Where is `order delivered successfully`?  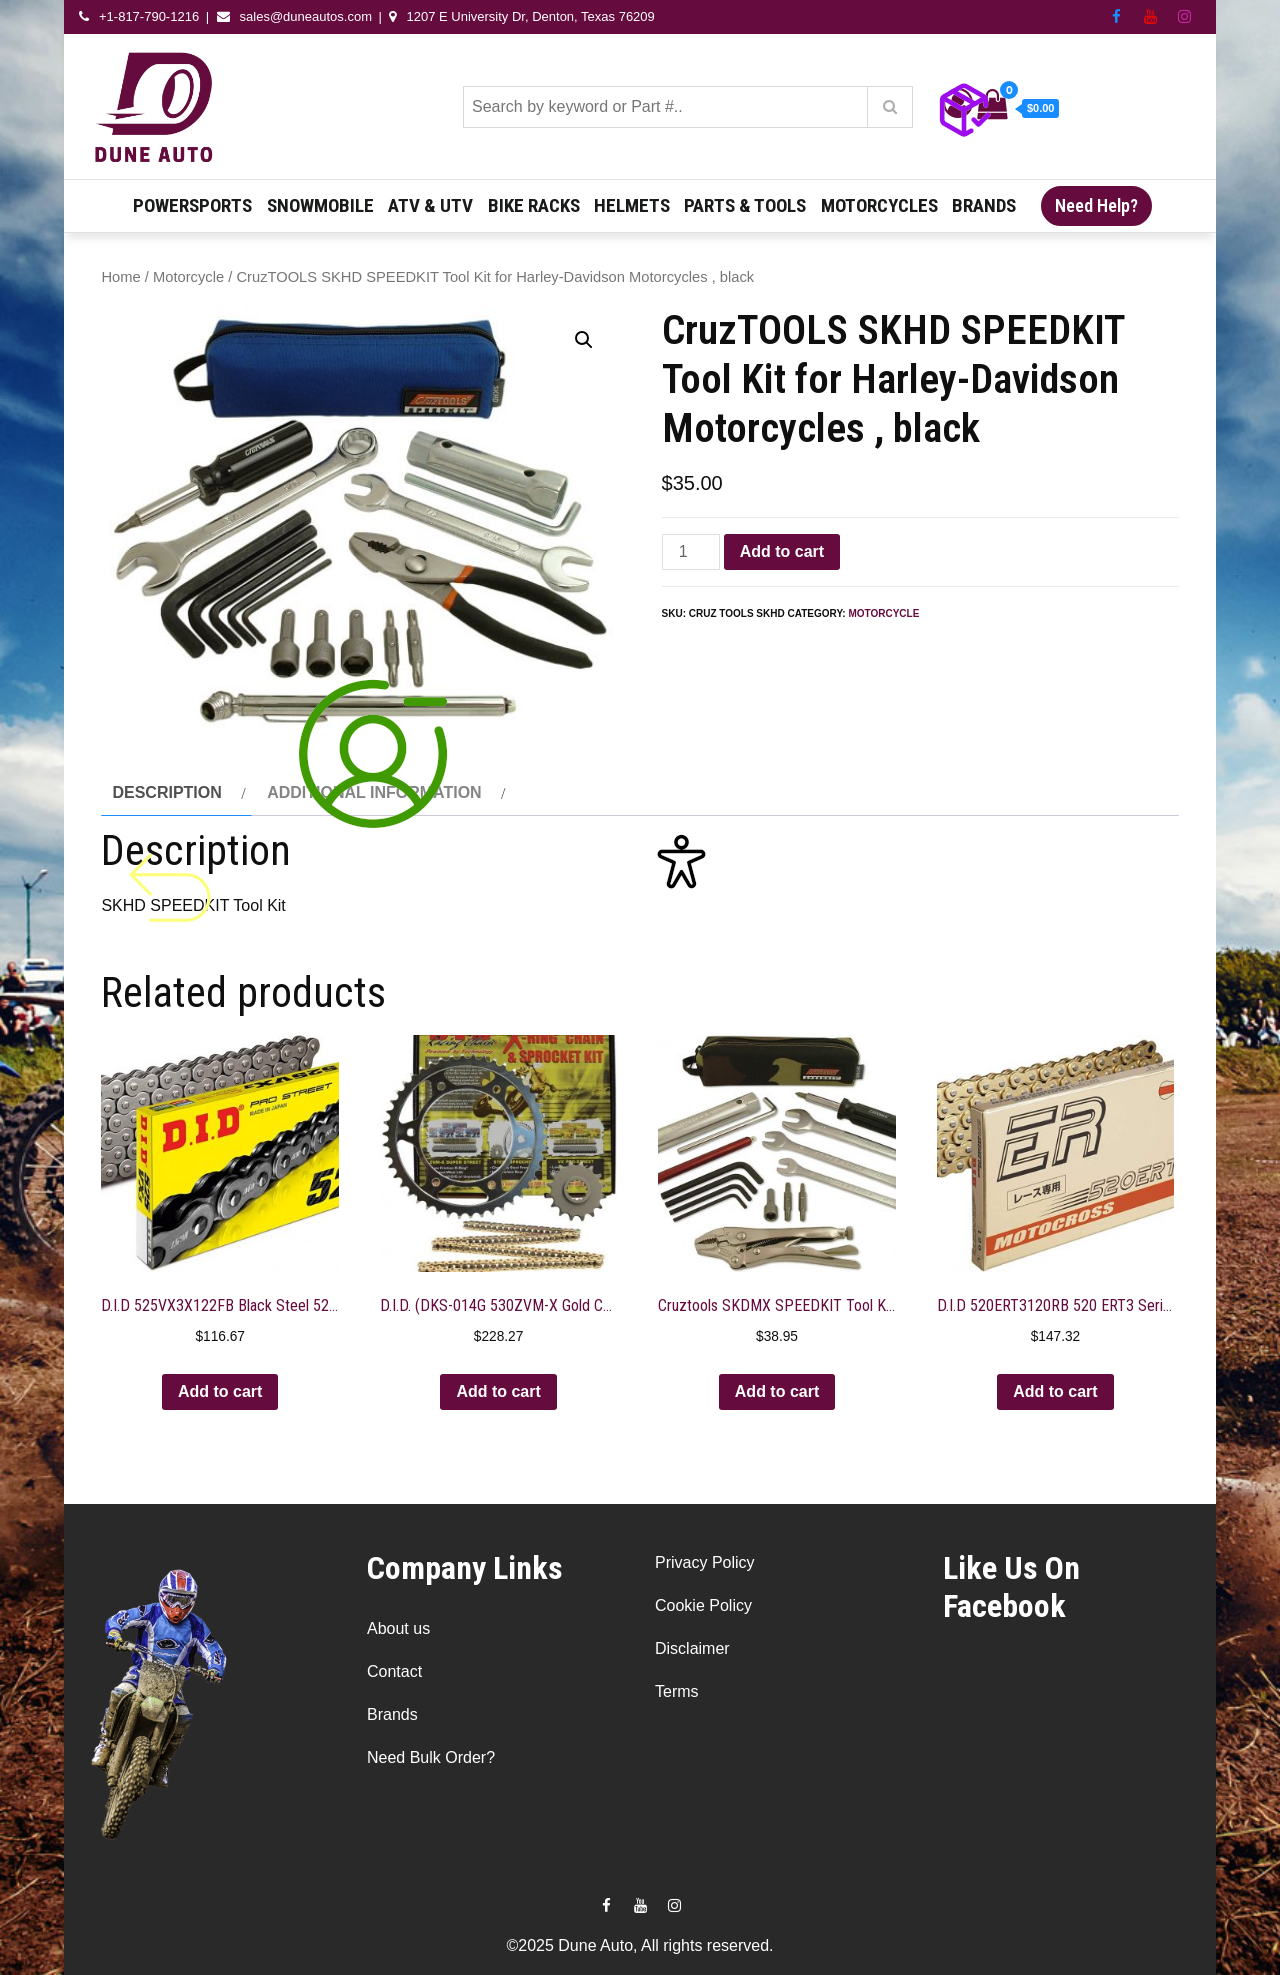
order delivered successfully is located at coordinates (964, 110).